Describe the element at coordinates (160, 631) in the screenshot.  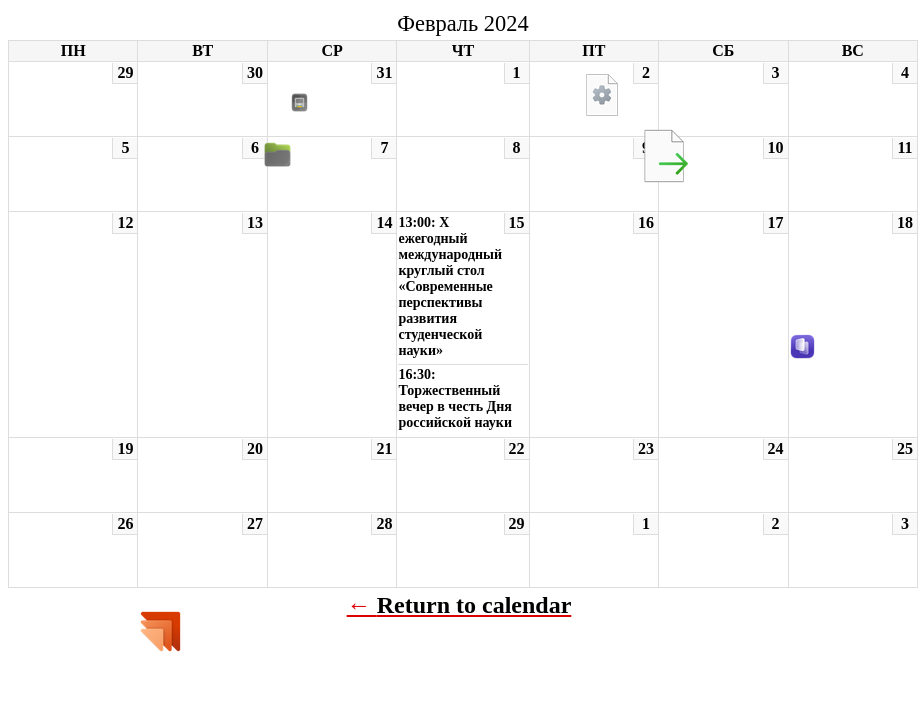
I see `open the marketing app` at that location.